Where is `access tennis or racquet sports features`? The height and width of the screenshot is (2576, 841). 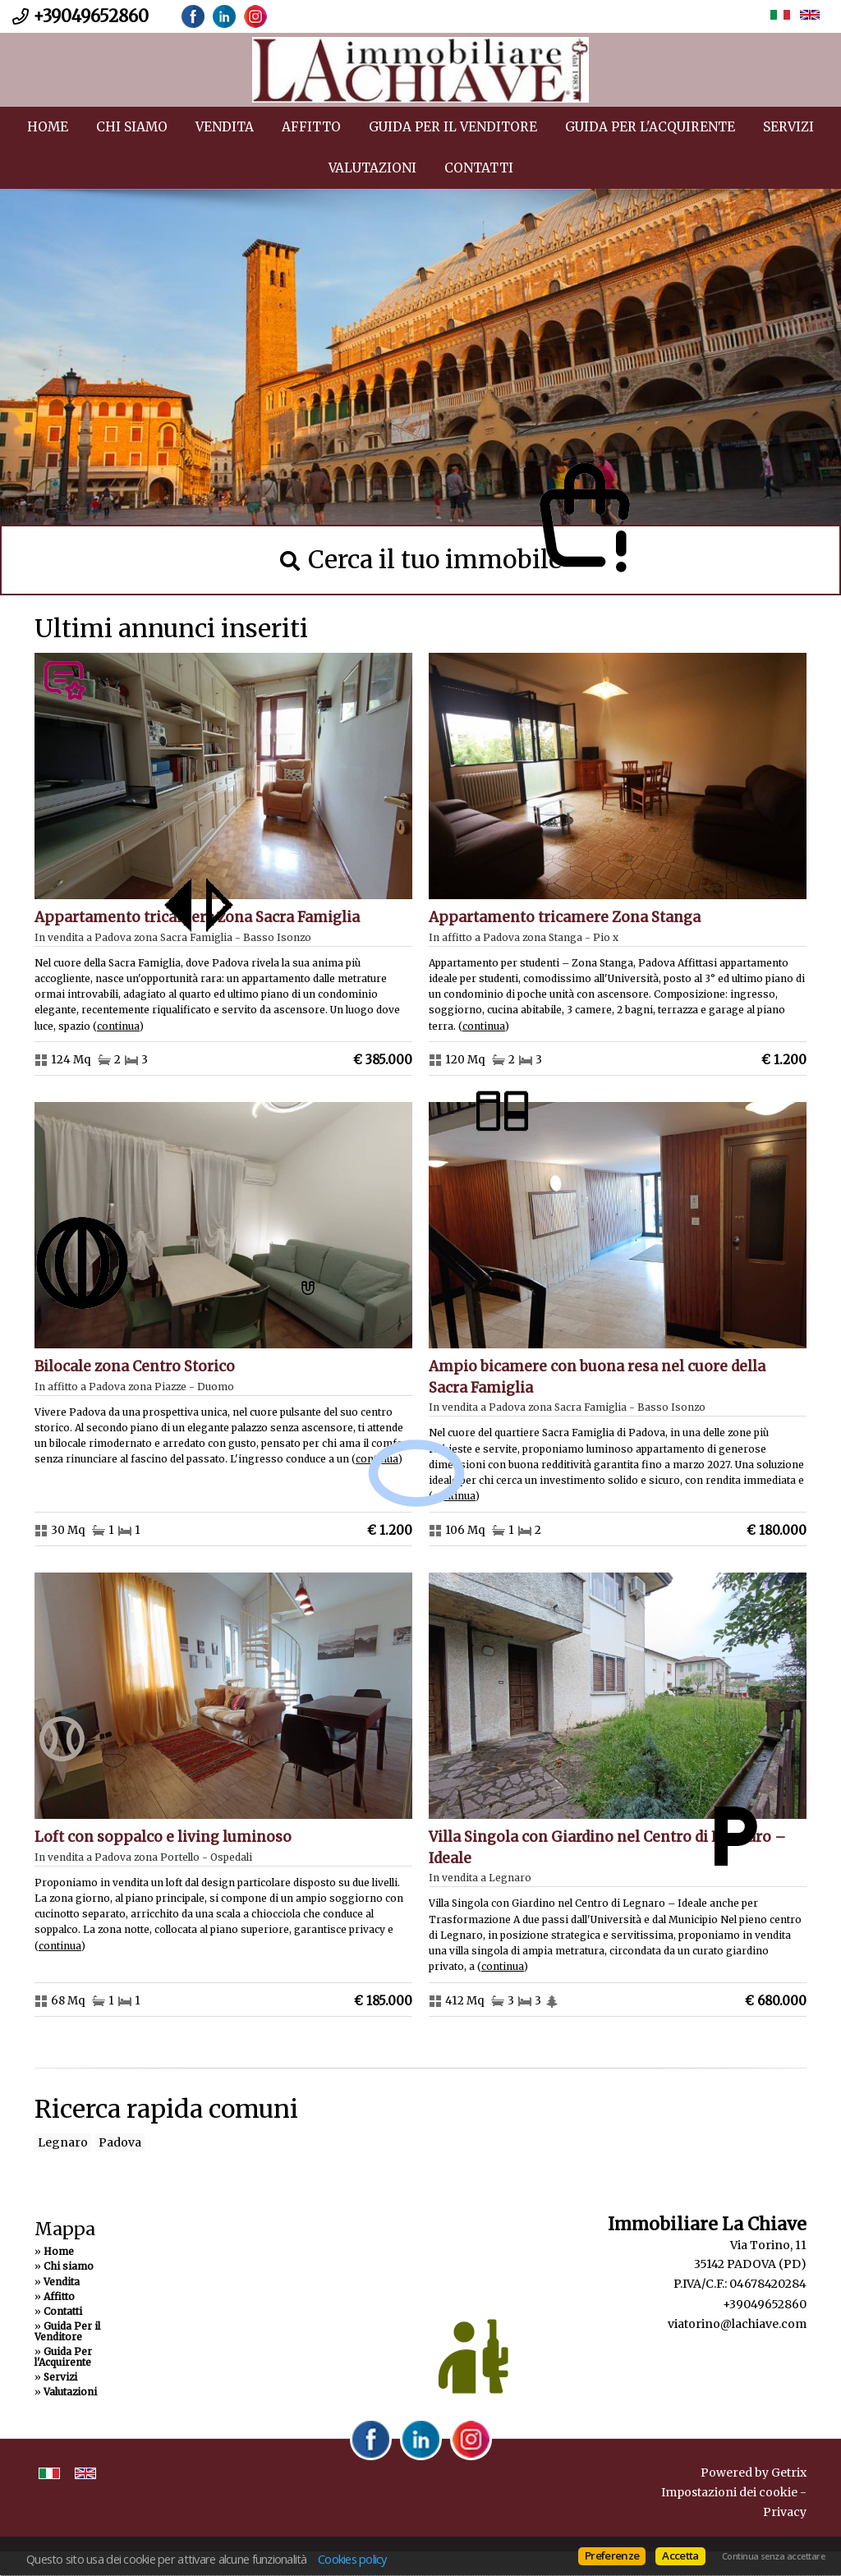 access tennis or racquet sports features is located at coordinates (62, 1738).